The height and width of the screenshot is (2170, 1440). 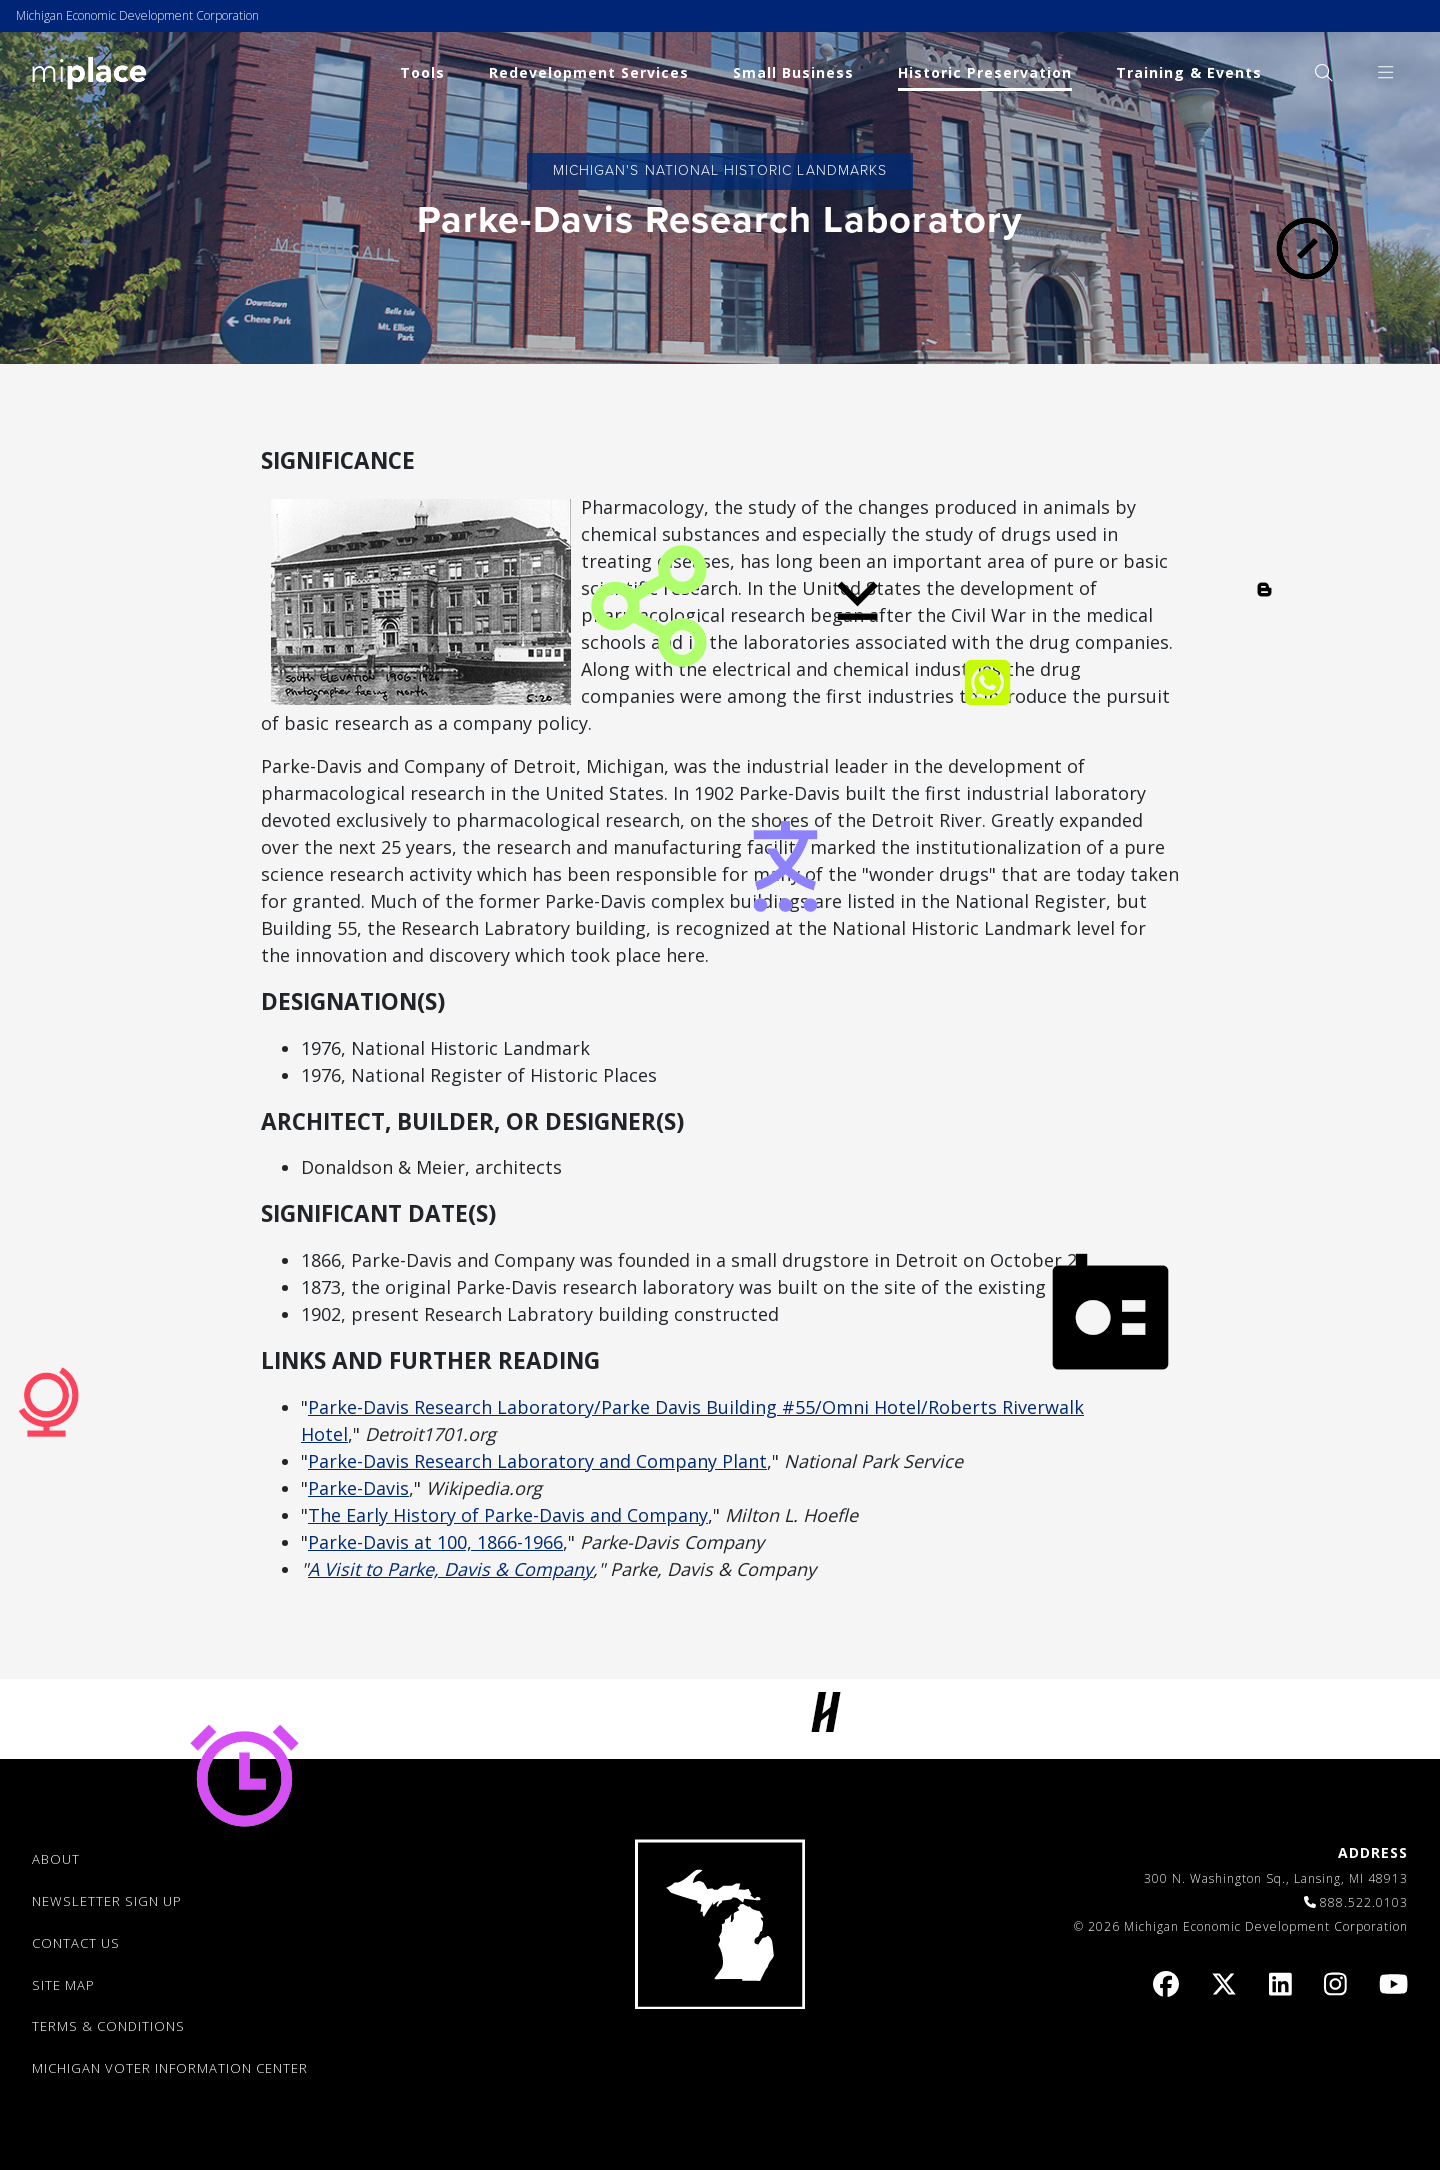 What do you see at coordinates (987, 682) in the screenshot?
I see `open WhatsApp messaging app` at bounding box center [987, 682].